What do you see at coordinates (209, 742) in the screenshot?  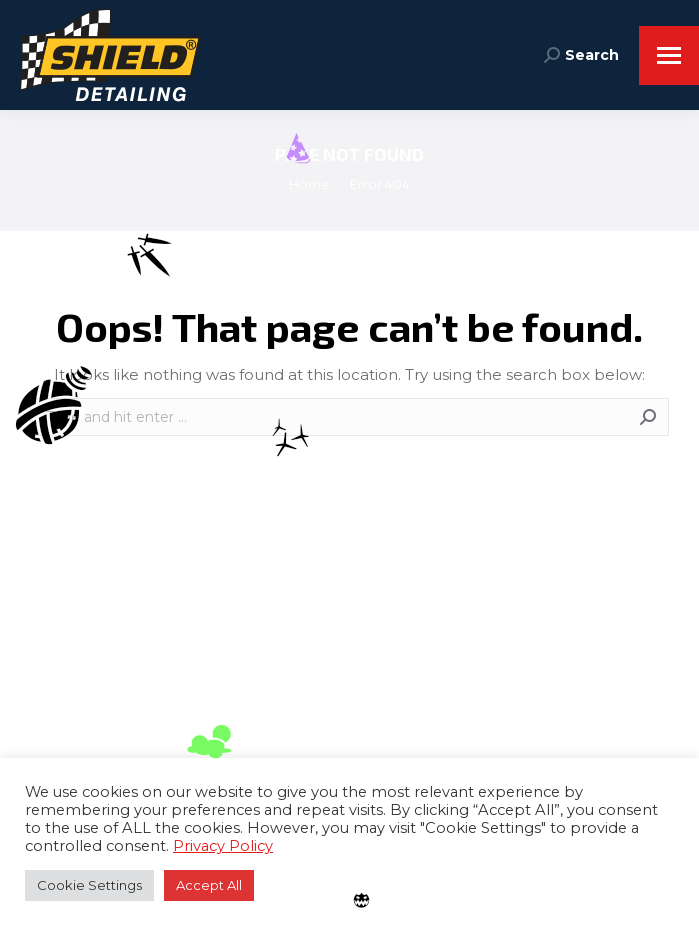 I see `view current weather conditions` at bounding box center [209, 742].